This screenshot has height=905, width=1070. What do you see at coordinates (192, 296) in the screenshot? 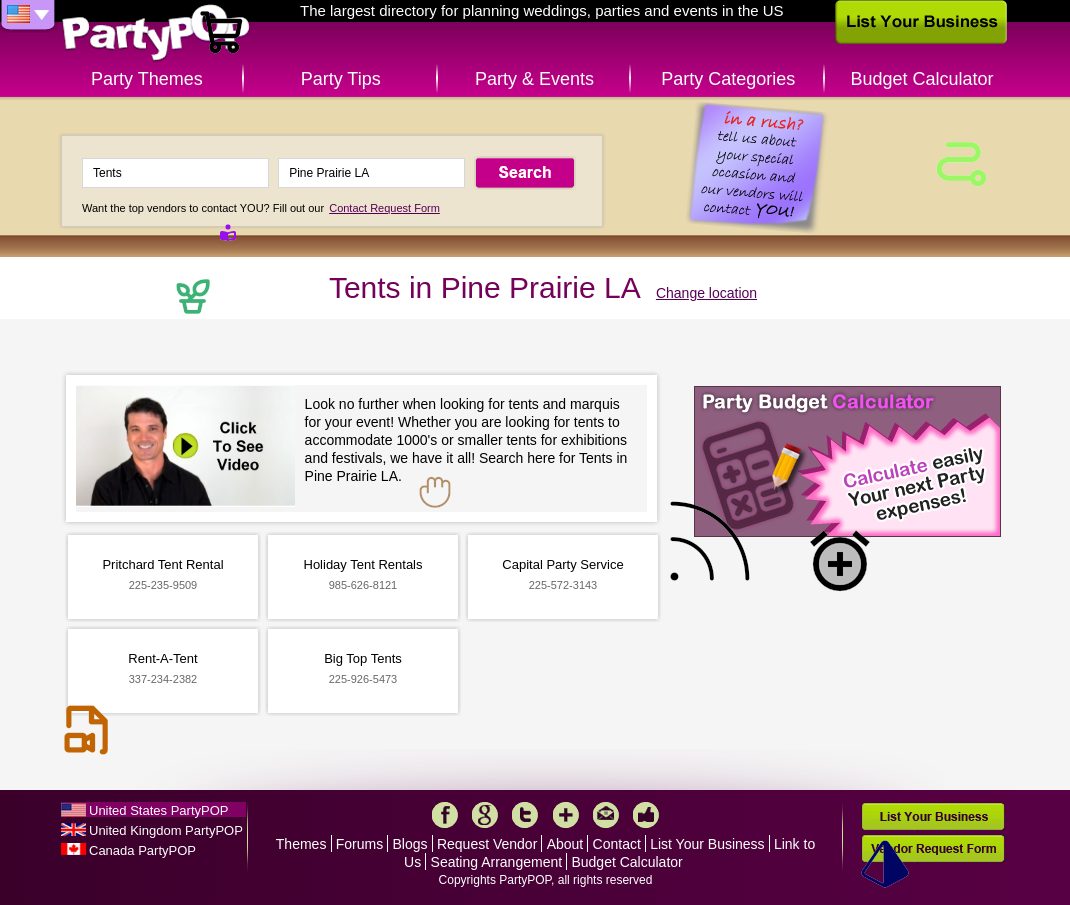
I see `access plant care or gardening features` at bounding box center [192, 296].